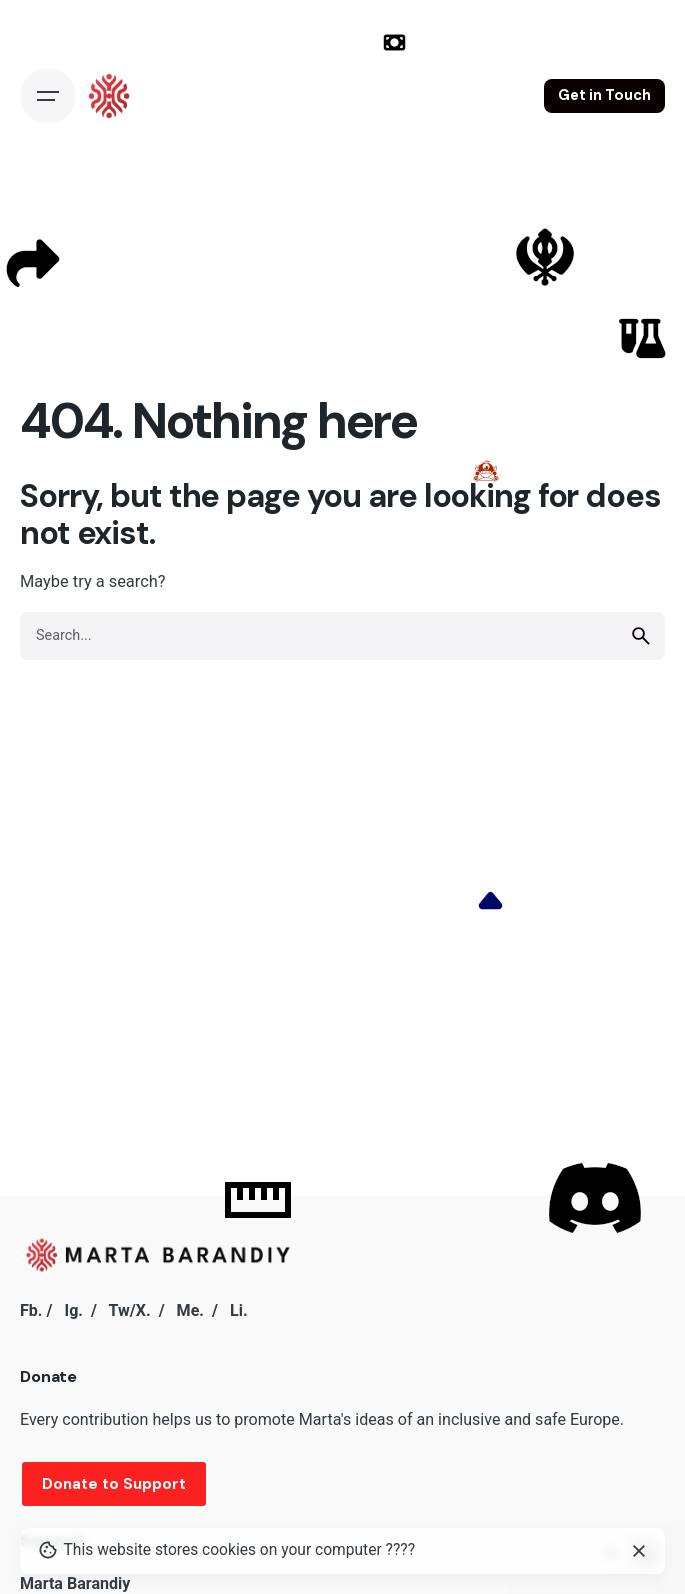  What do you see at coordinates (486, 471) in the screenshot?
I see `optinmonster logo` at bounding box center [486, 471].